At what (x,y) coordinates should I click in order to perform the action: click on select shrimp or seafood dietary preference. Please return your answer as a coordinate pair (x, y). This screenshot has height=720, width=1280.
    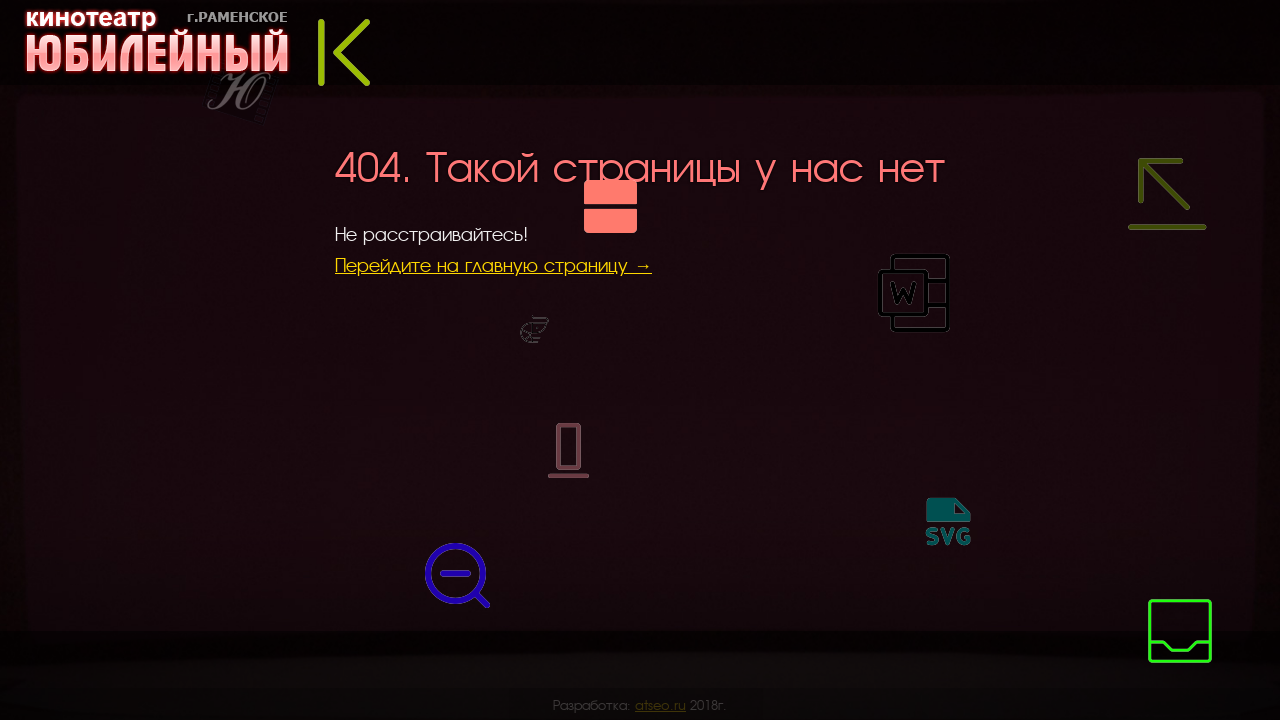
    Looking at the image, I should click on (534, 329).